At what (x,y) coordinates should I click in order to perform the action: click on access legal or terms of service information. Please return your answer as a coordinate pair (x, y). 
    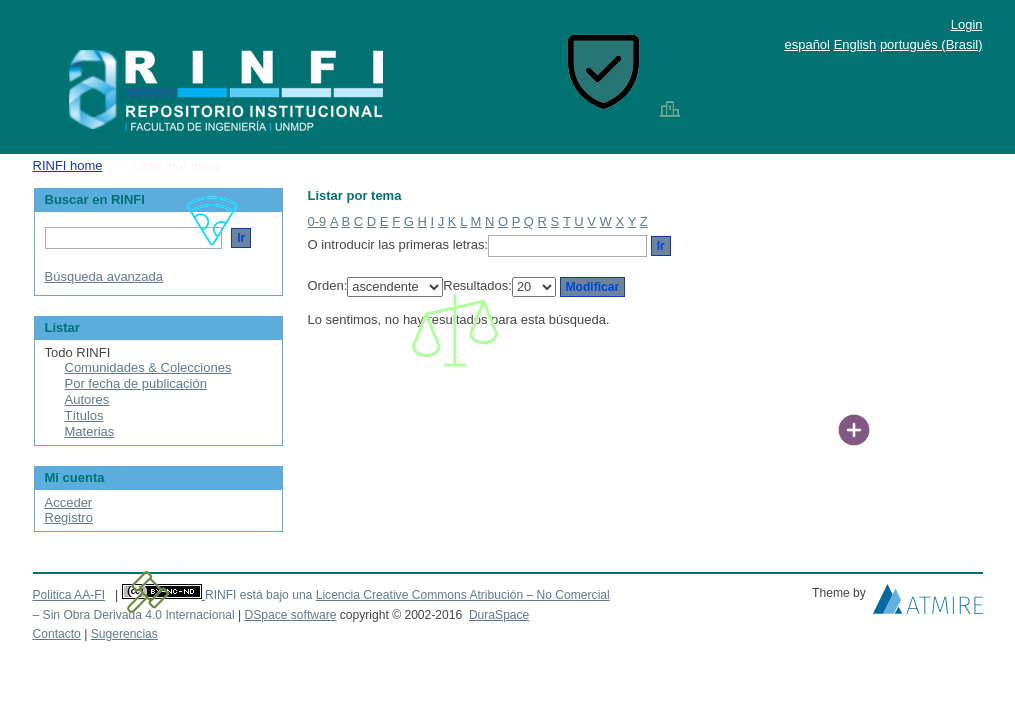
    Looking at the image, I should click on (146, 593).